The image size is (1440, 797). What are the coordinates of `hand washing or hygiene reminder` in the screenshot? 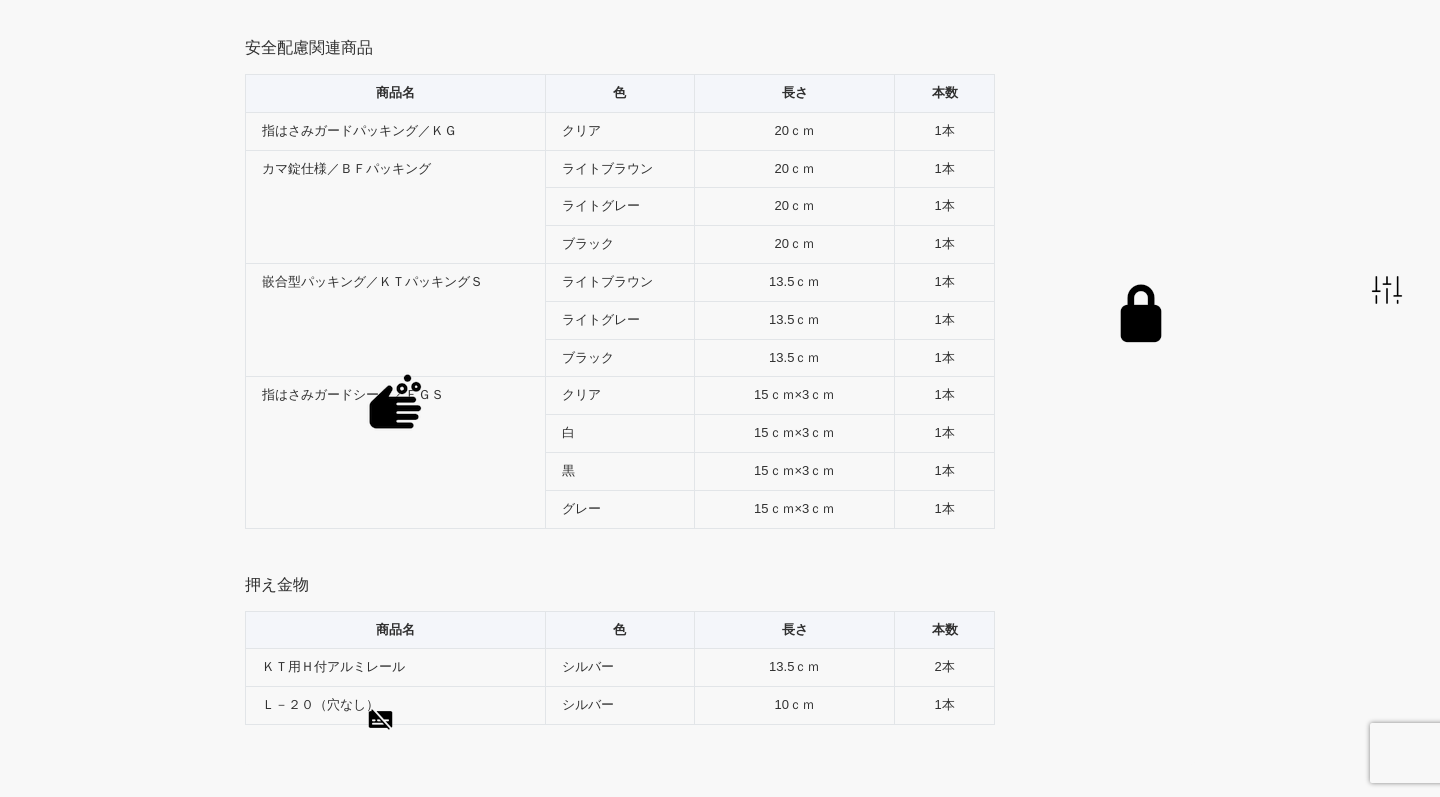 It's located at (396, 401).